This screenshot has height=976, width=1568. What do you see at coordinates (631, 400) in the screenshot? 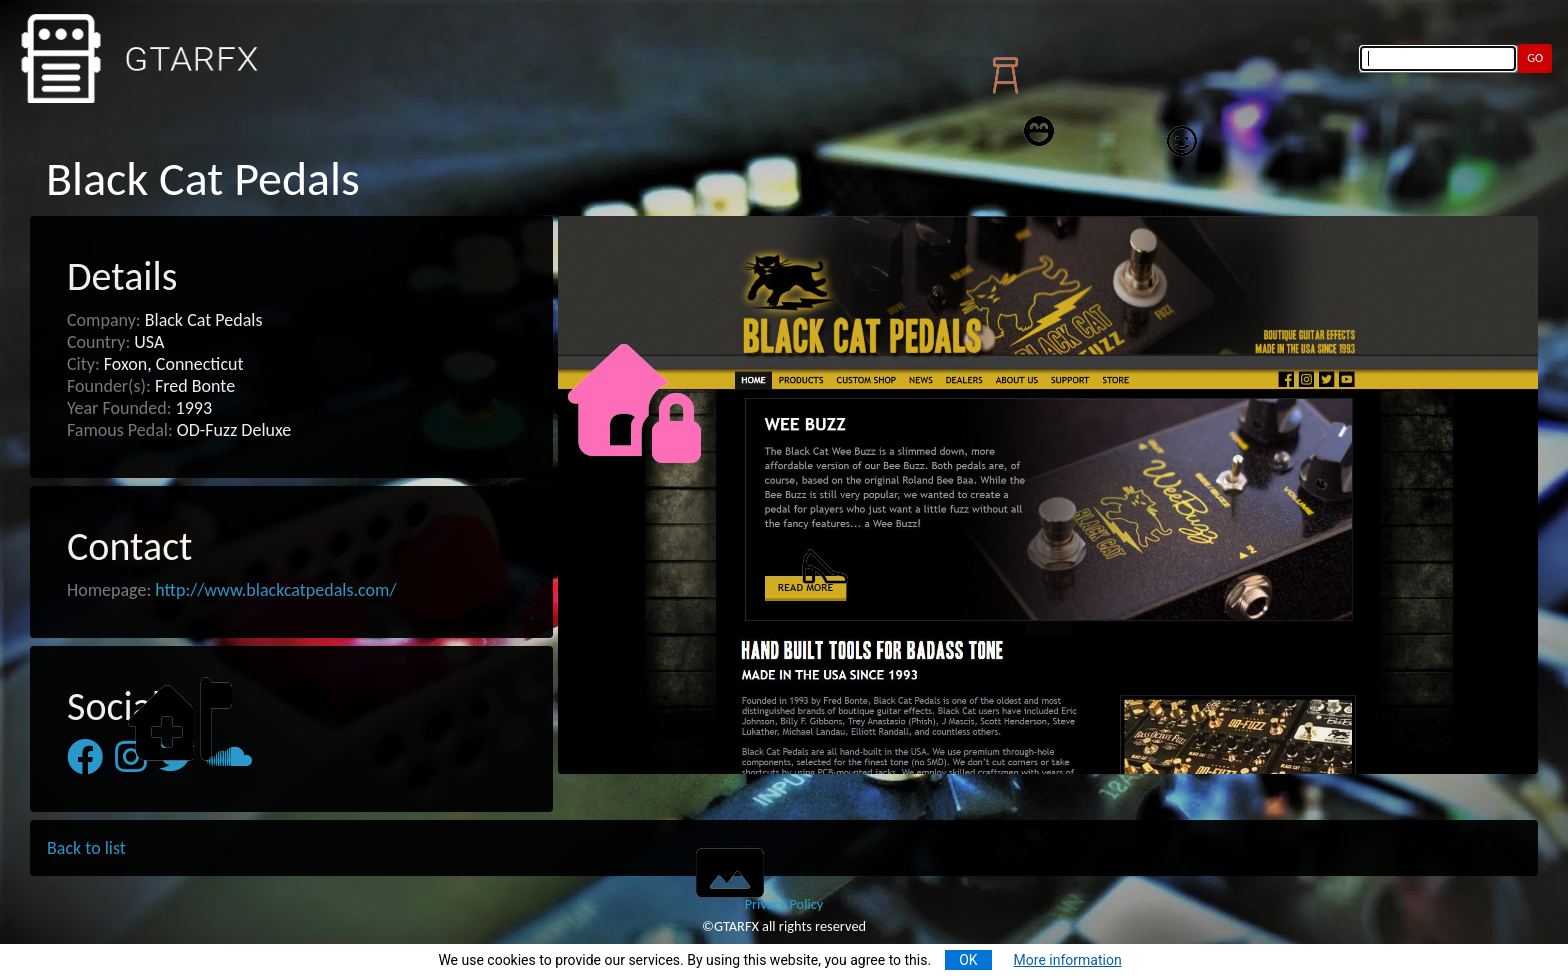
I see `home security settings` at bounding box center [631, 400].